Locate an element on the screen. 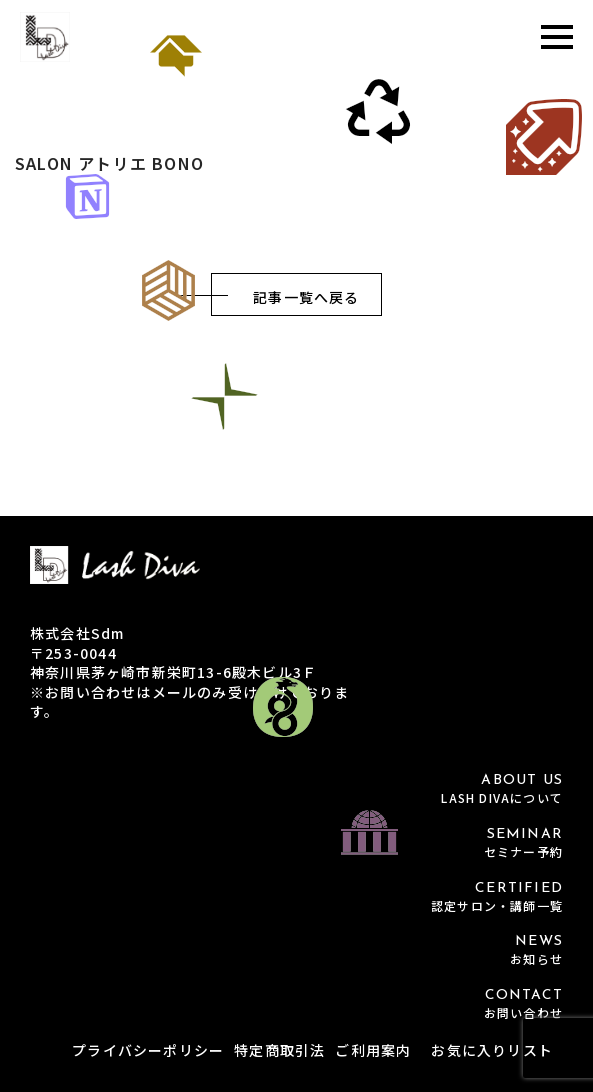 Image resolution: width=593 pixels, height=1092 pixels. polestar electric vehicle brand logo is located at coordinates (224, 396).